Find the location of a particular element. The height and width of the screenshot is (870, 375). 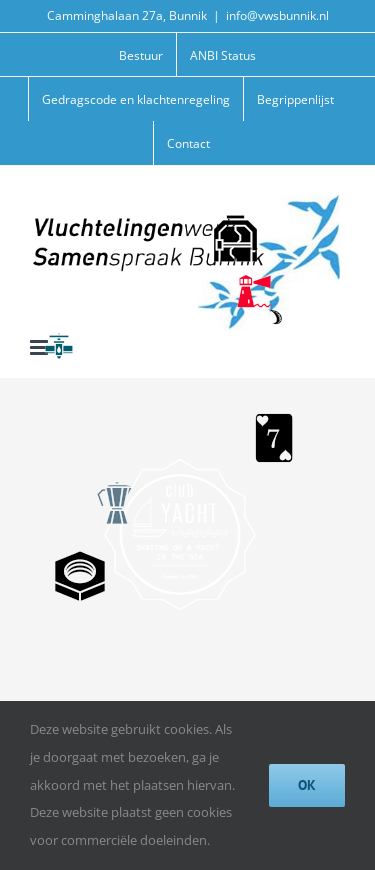

adjust water or gas flow settings is located at coordinates (59, 346).